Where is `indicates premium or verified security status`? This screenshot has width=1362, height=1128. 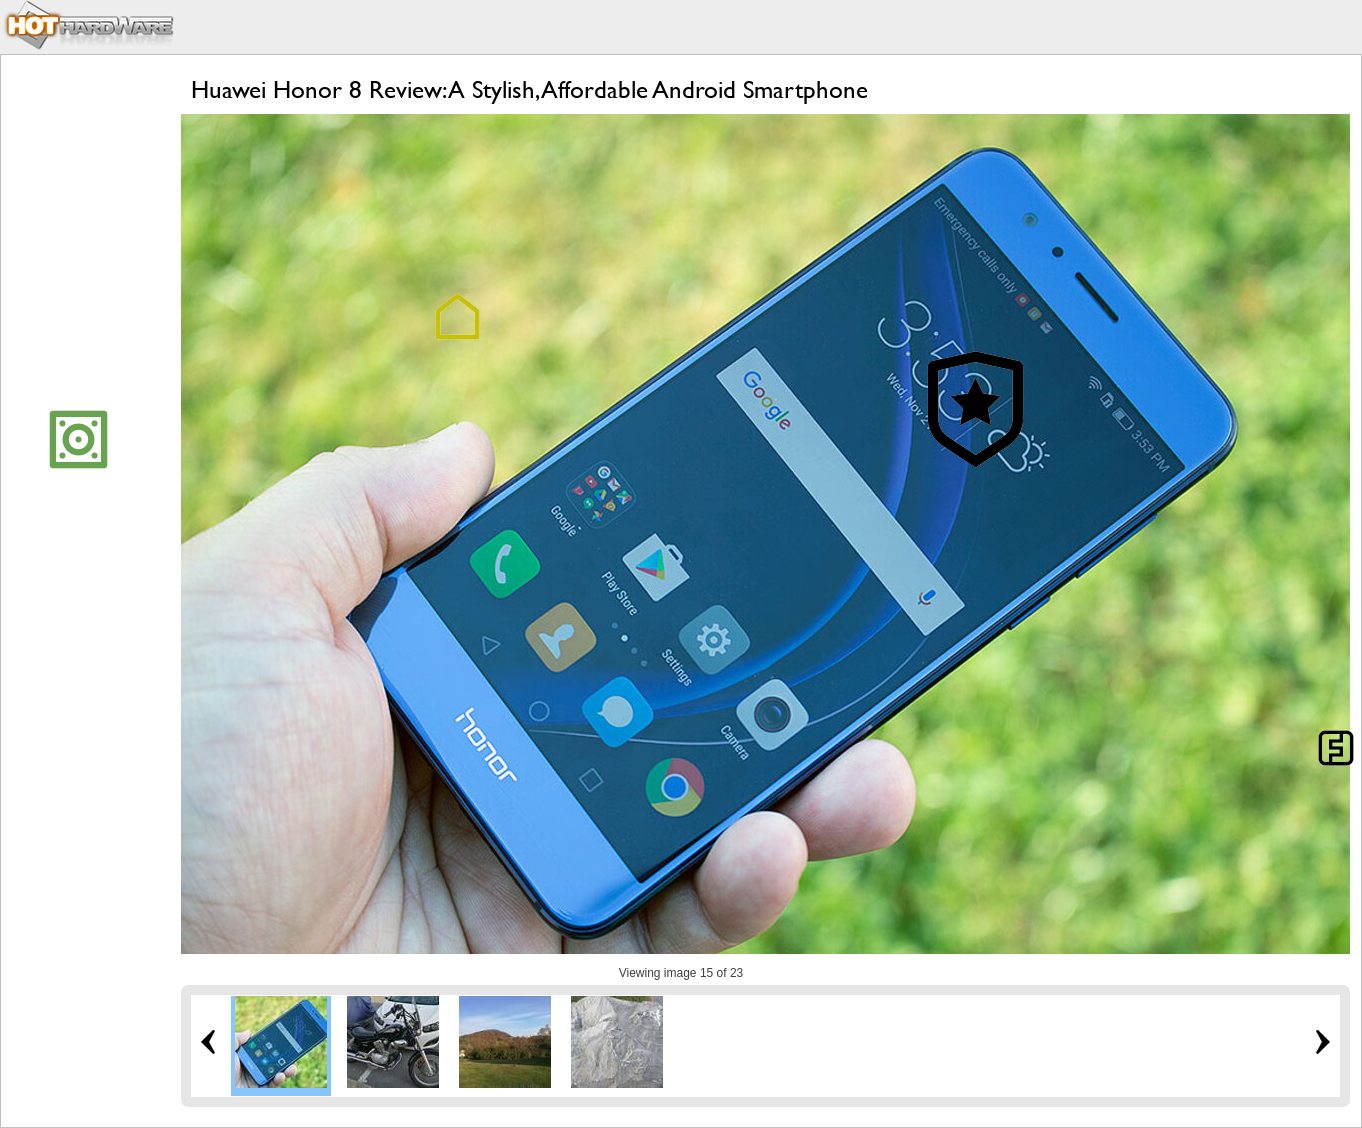
indicates premium or verified security status is located at coordinates (975, 409).